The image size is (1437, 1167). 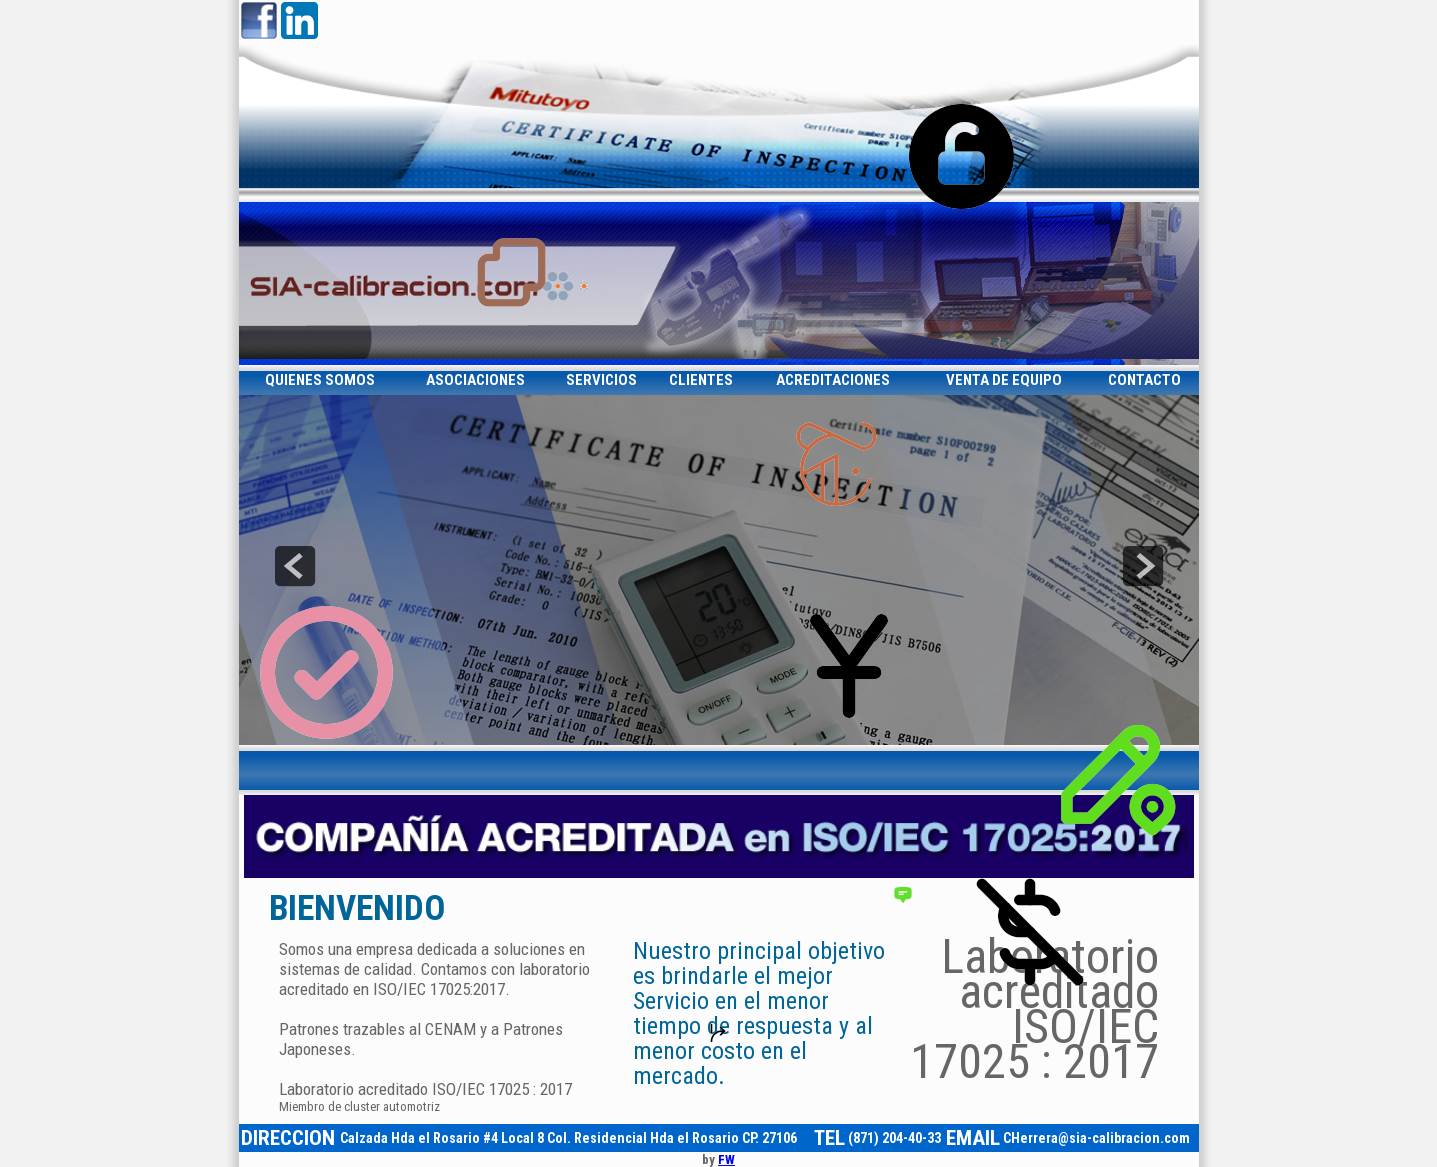 I want to click on take the next right turn, so click(x=717, y=1033).